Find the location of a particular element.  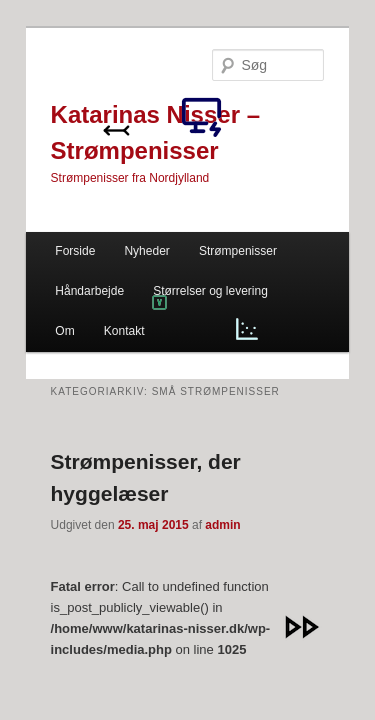

skip forward in media playback is located at coordinates (301, 627).